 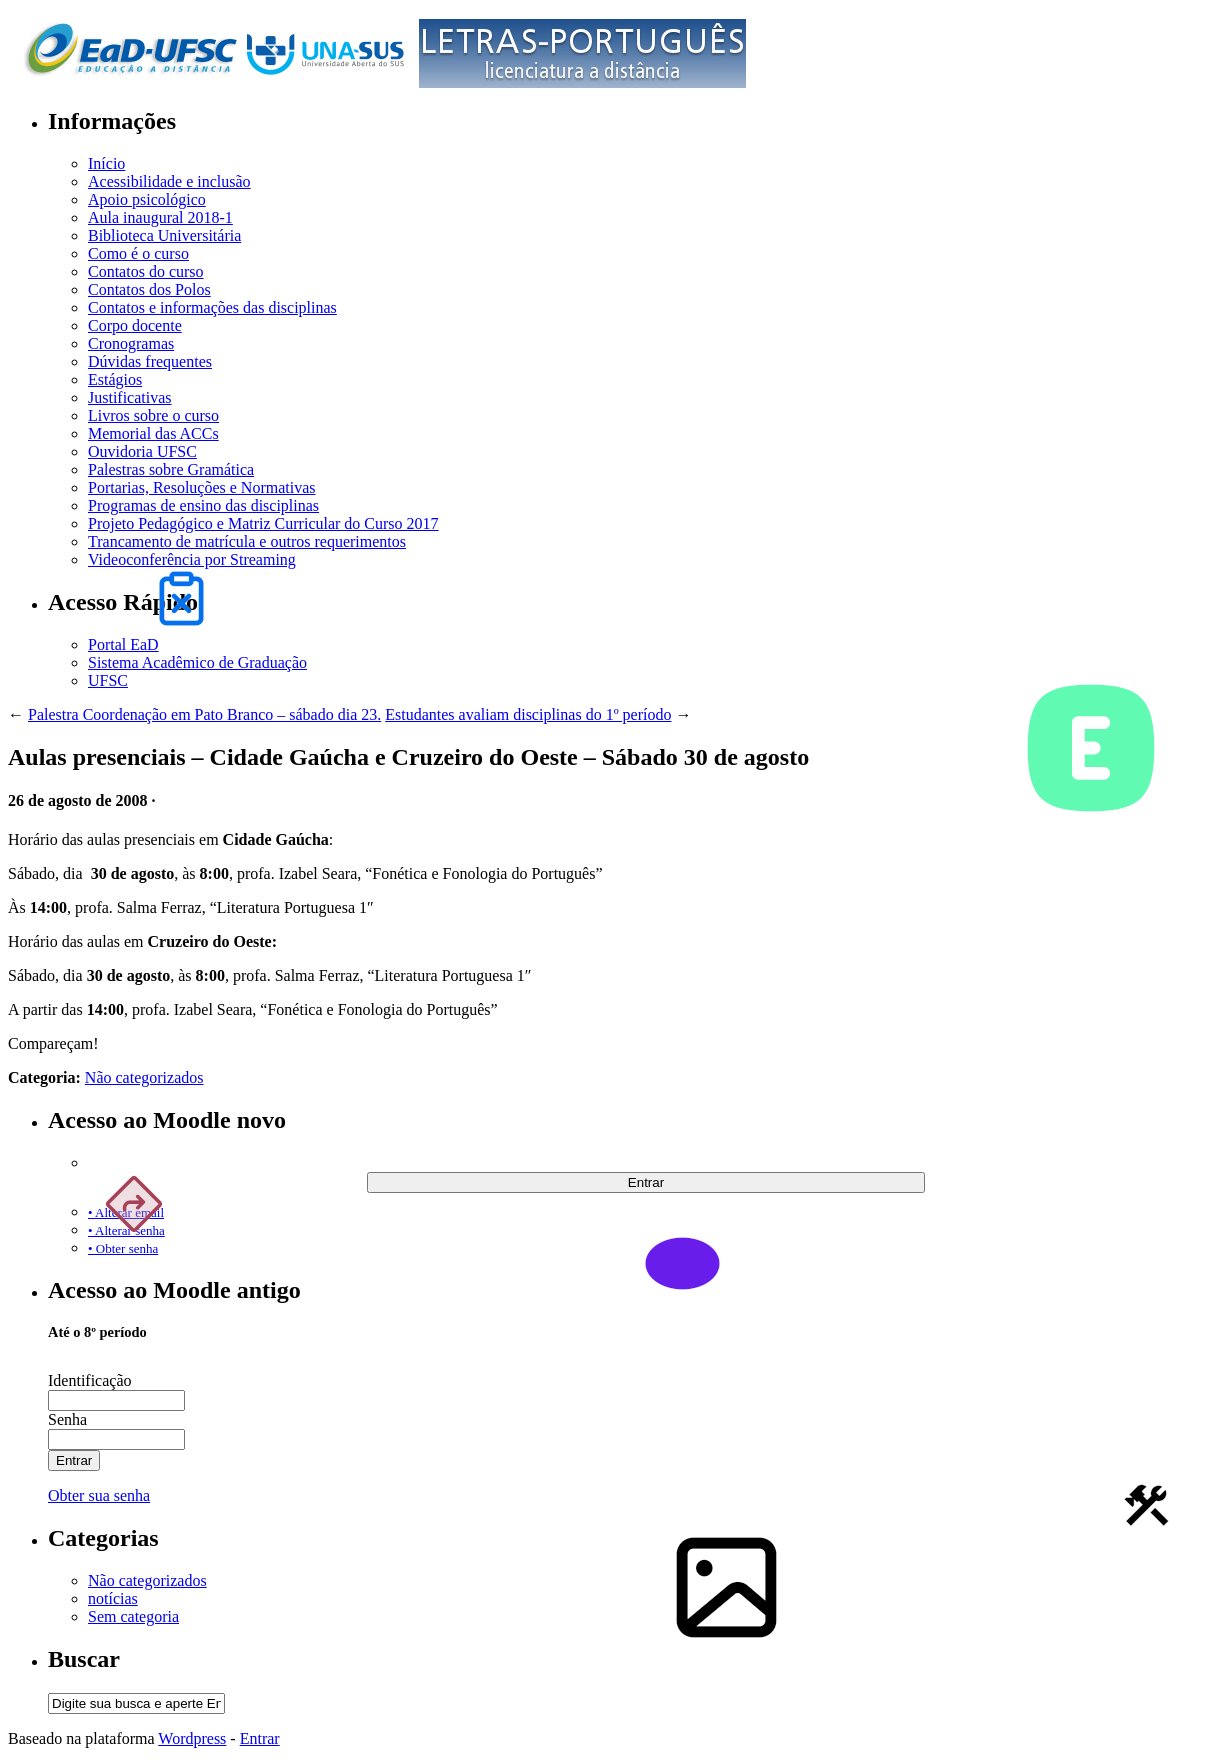 I want to click on a filled oval shape indicator, so click(x=682, y=1263).